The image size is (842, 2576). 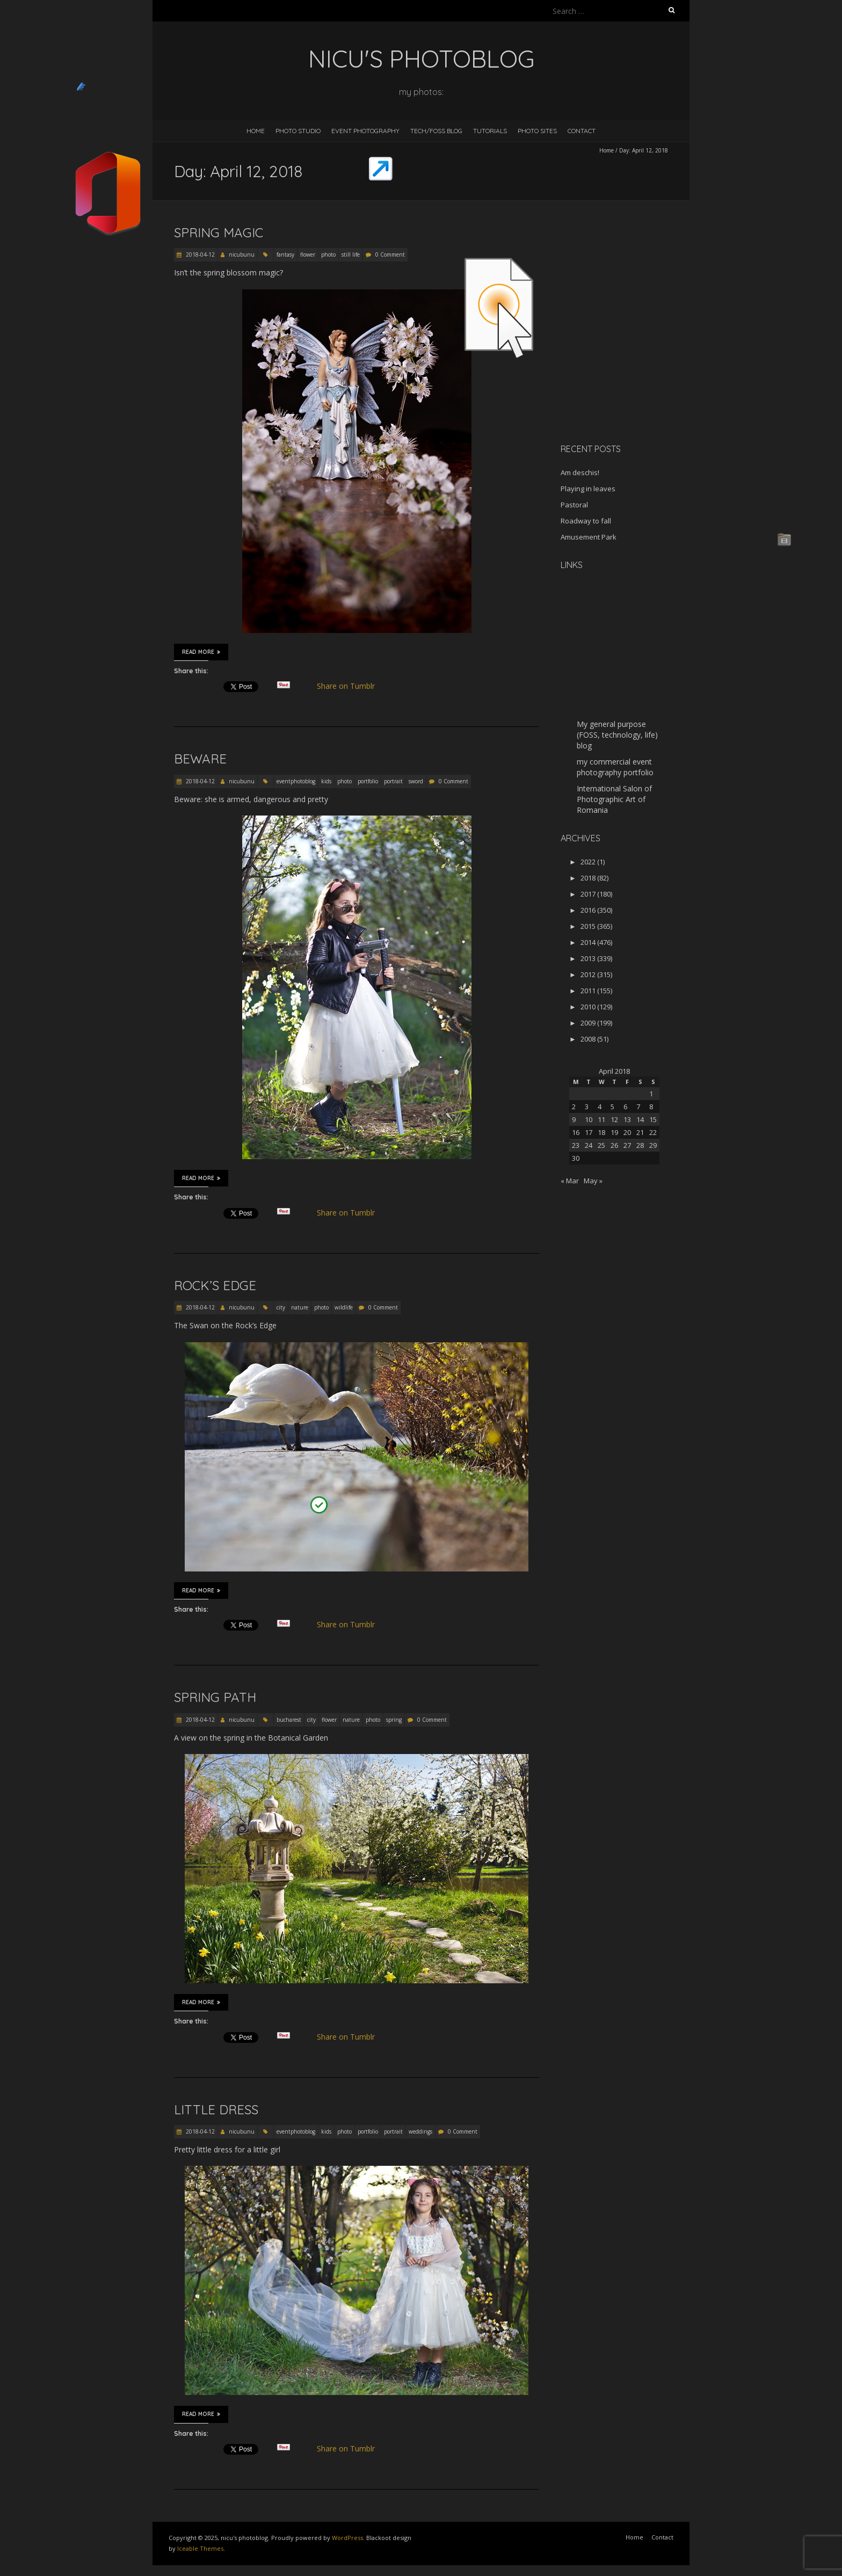 What do you see at coordinates (81, 86) in the screenshot?
I see `open the text editor application` at bounding box center [81, 86].